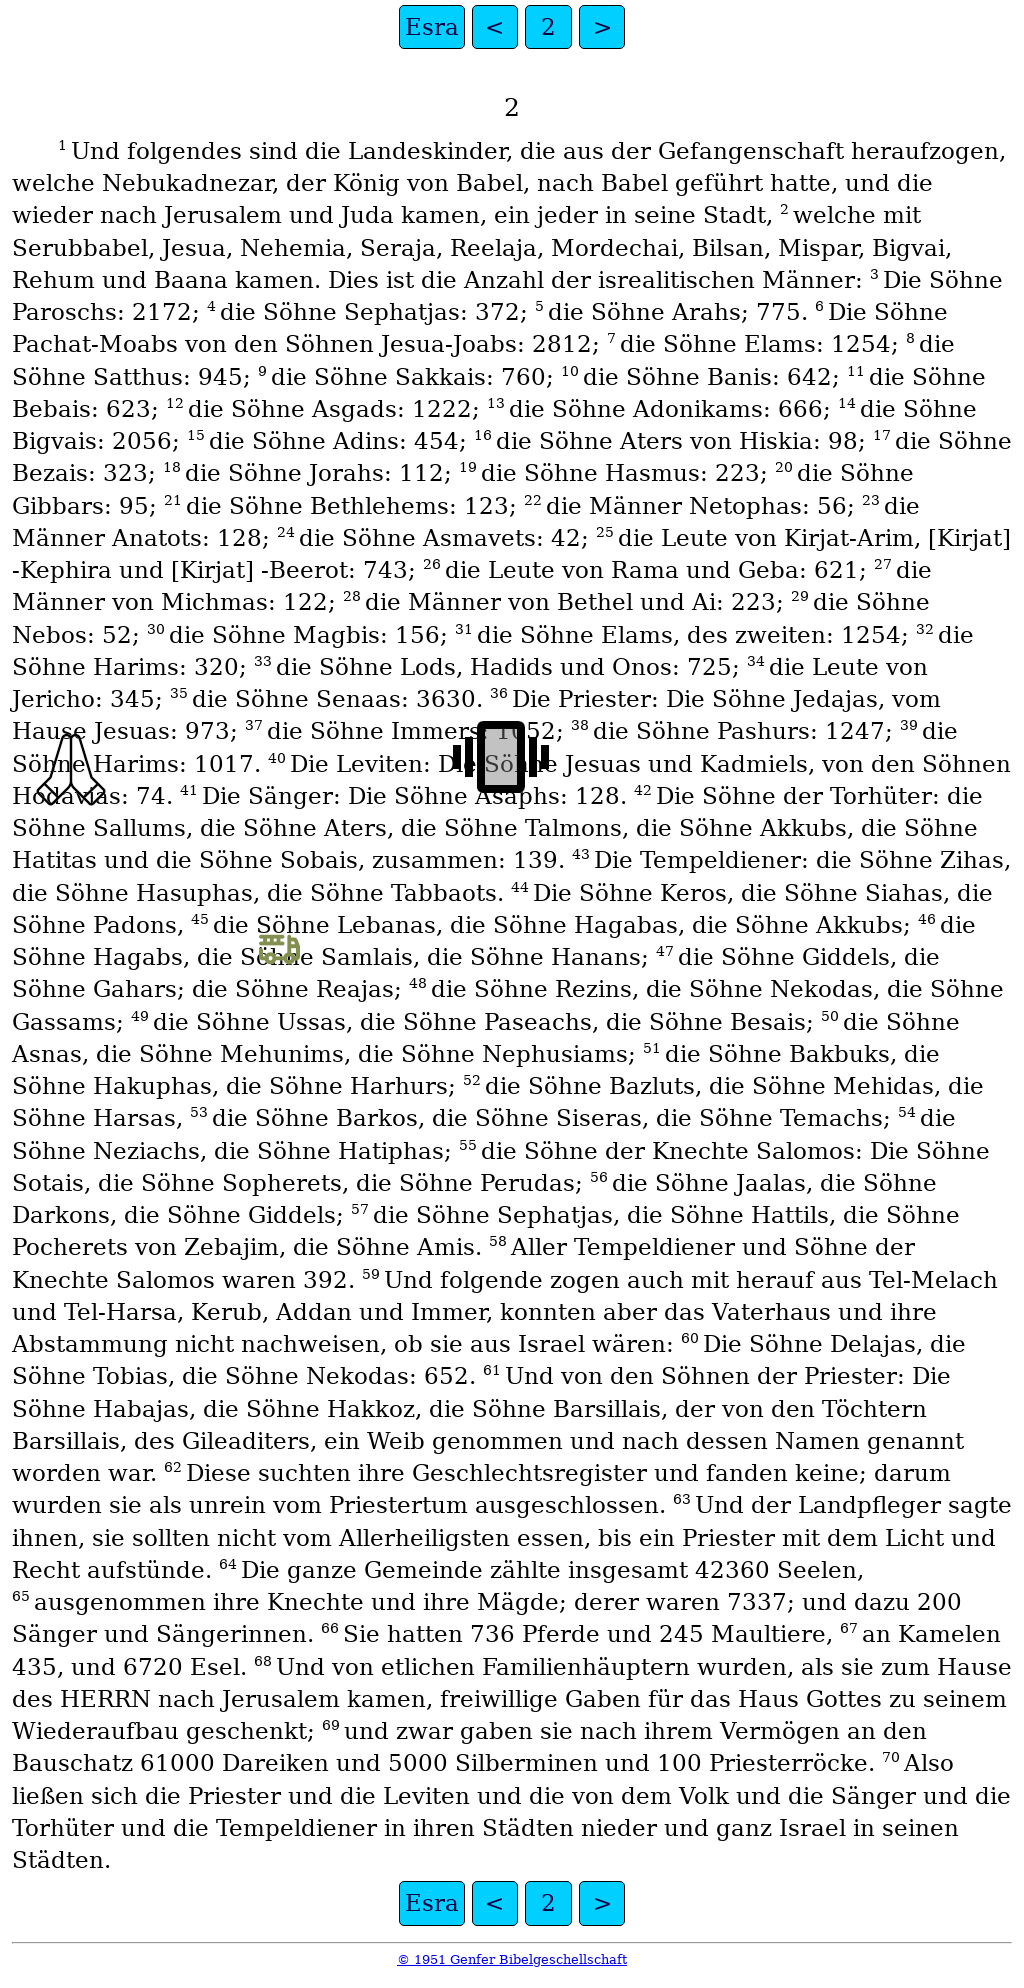 The width and height of the screenshot is (1024, 1988). What do you see at coordinates (71, 771) in the screenshot?
I see `express gratitude or thanks` at bounding box center [71, 771].